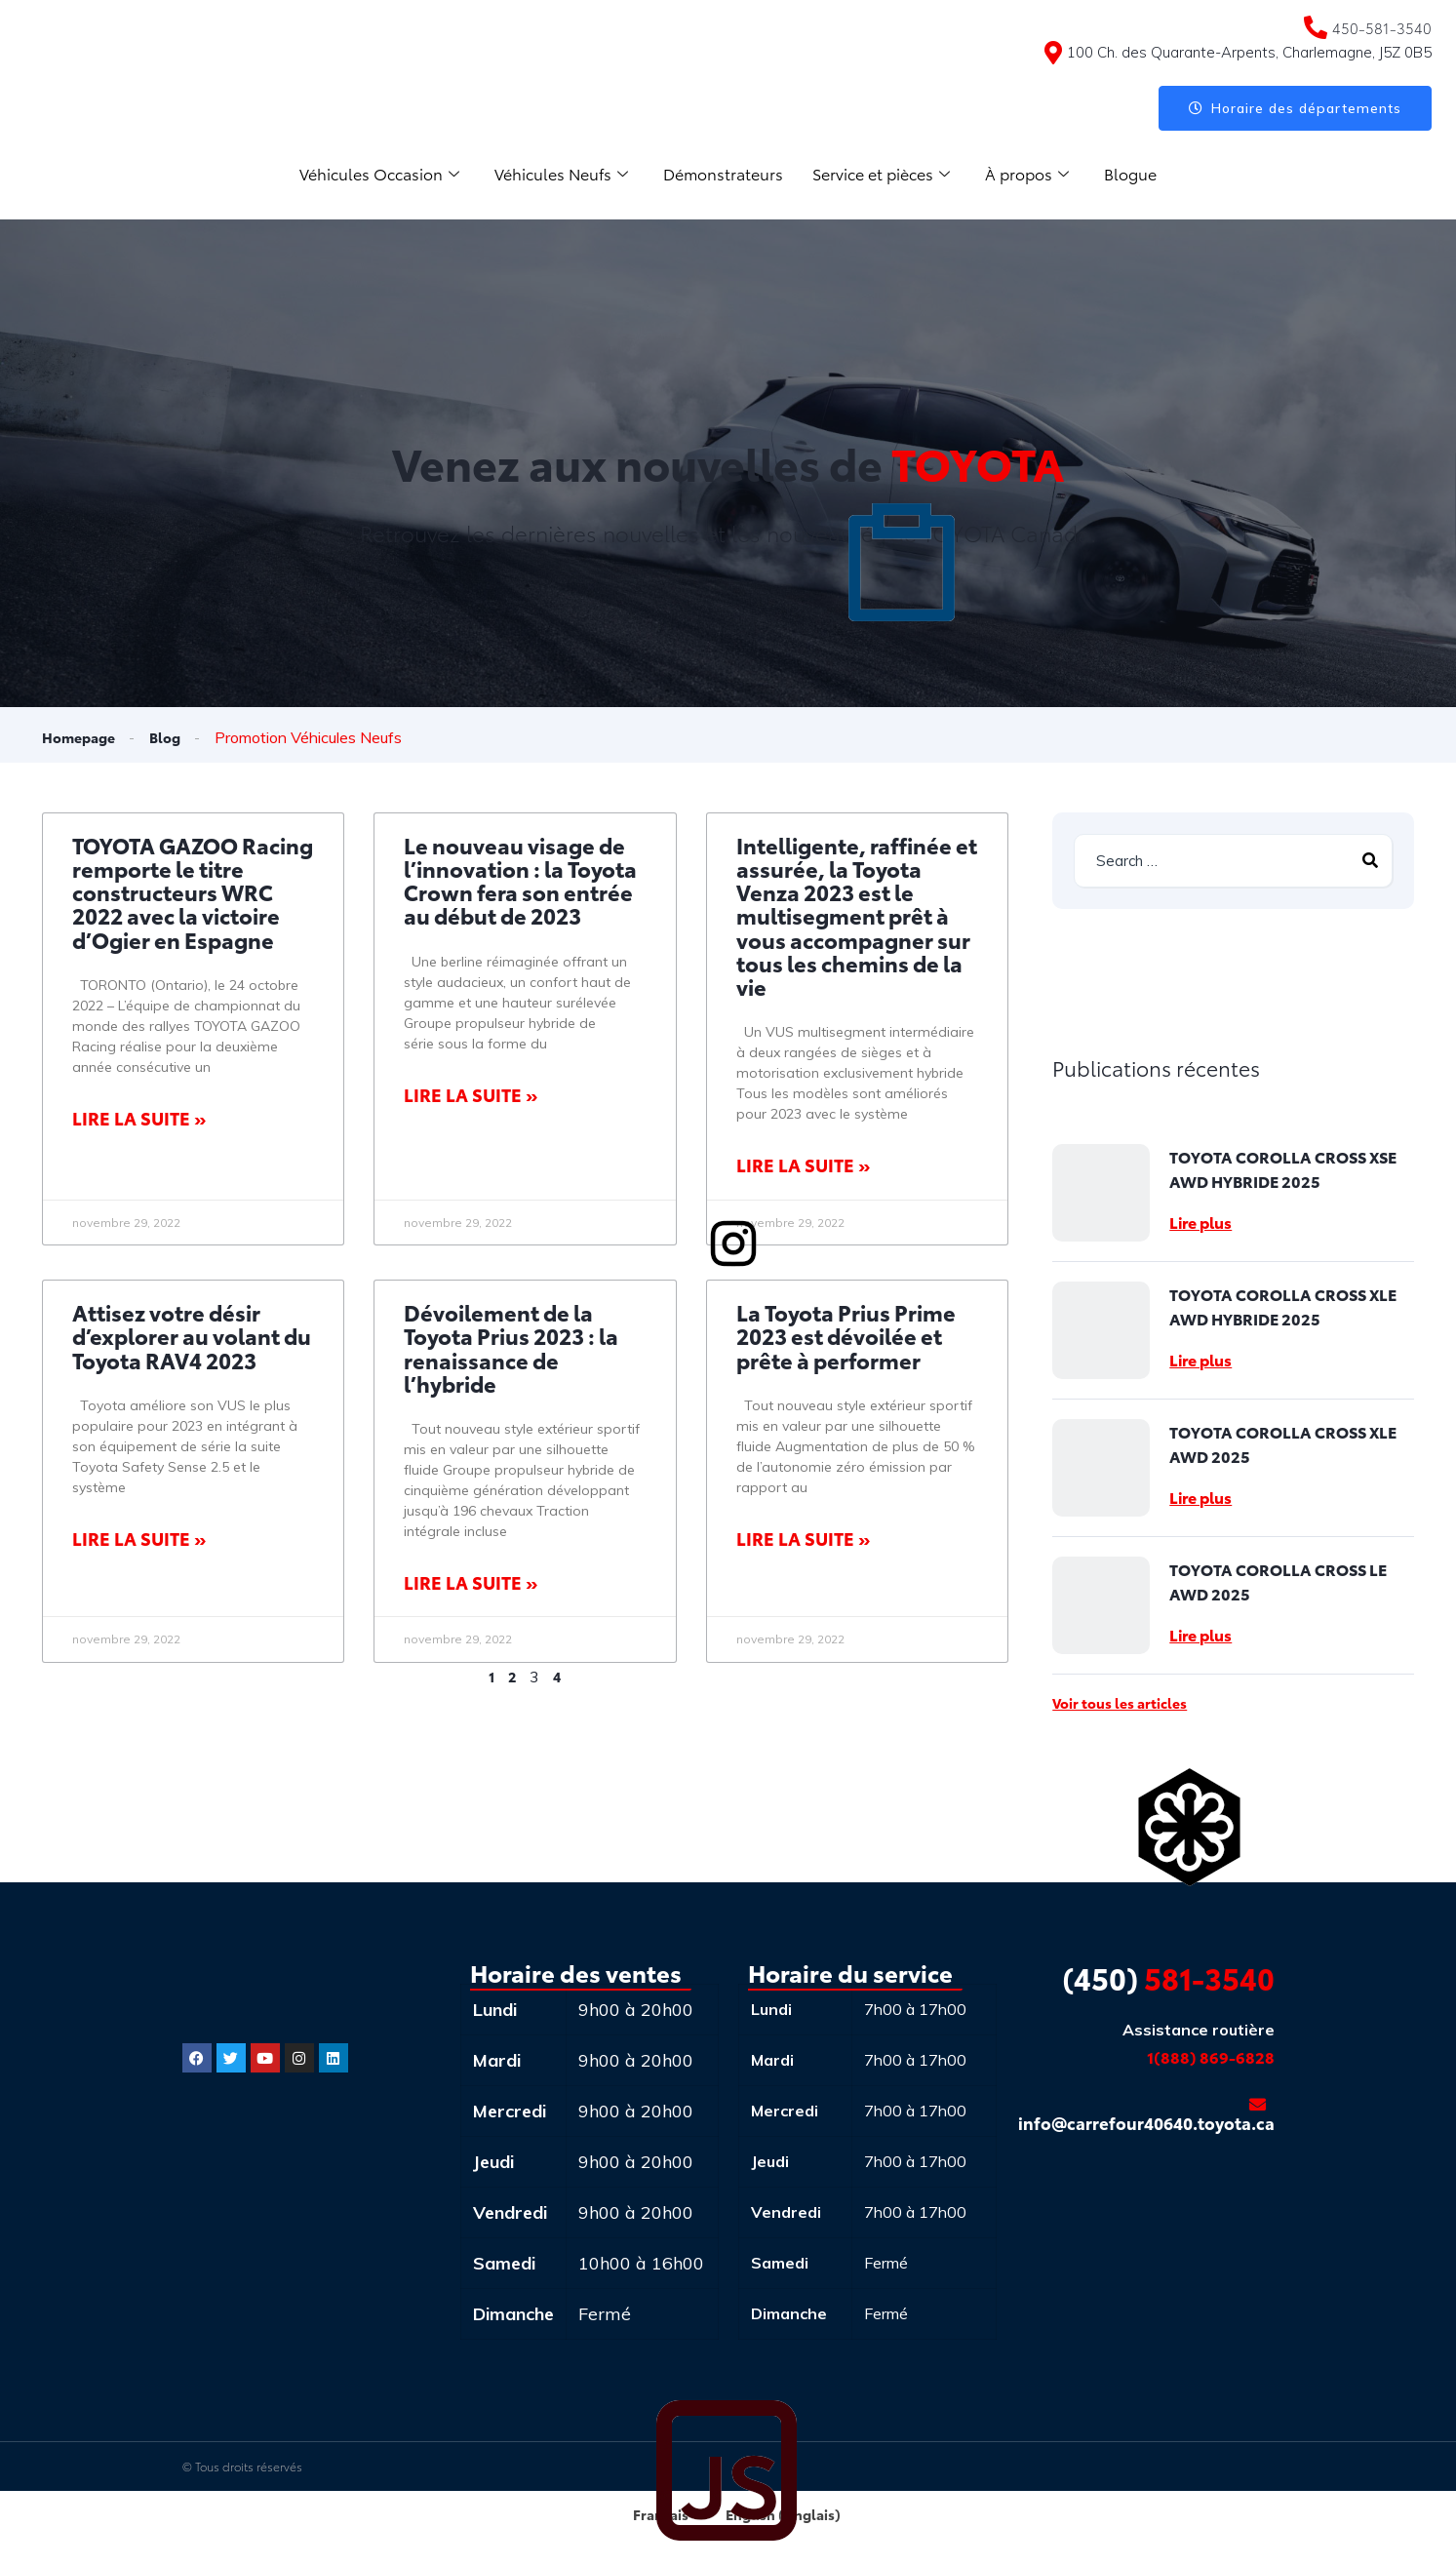 This screenshot has height=2566, width=1456. What do you see at coordinates (901, 562) in the screenshot?
I see `copy to clipboard` at bounding box center [901, 562].